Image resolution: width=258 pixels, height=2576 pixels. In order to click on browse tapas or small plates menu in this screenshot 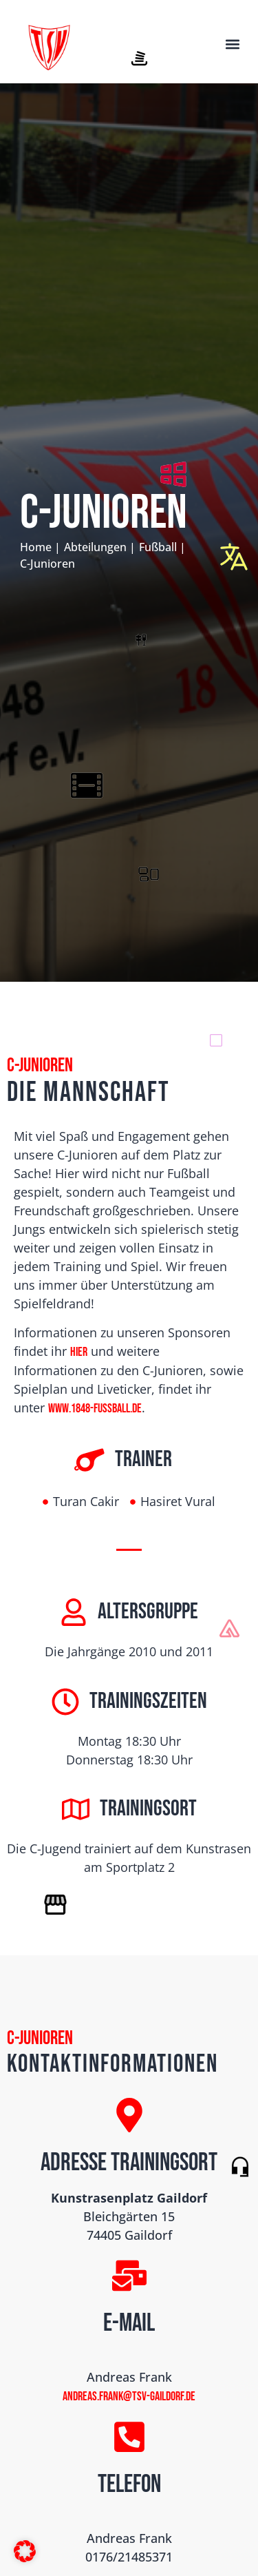, I will do `click(141, 640)`.